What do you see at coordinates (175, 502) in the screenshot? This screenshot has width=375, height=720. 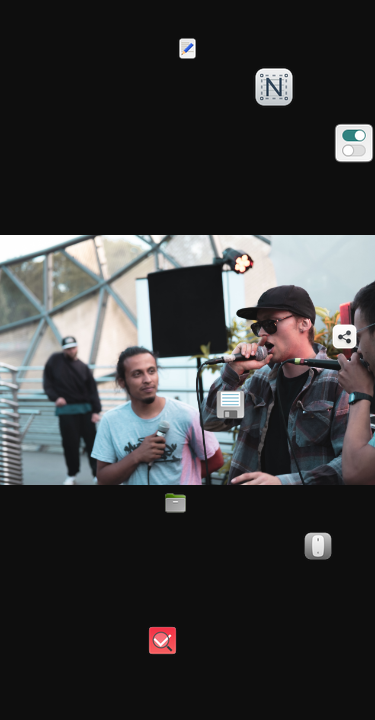 I see `open the file manager` at bounding box center [175, 502].